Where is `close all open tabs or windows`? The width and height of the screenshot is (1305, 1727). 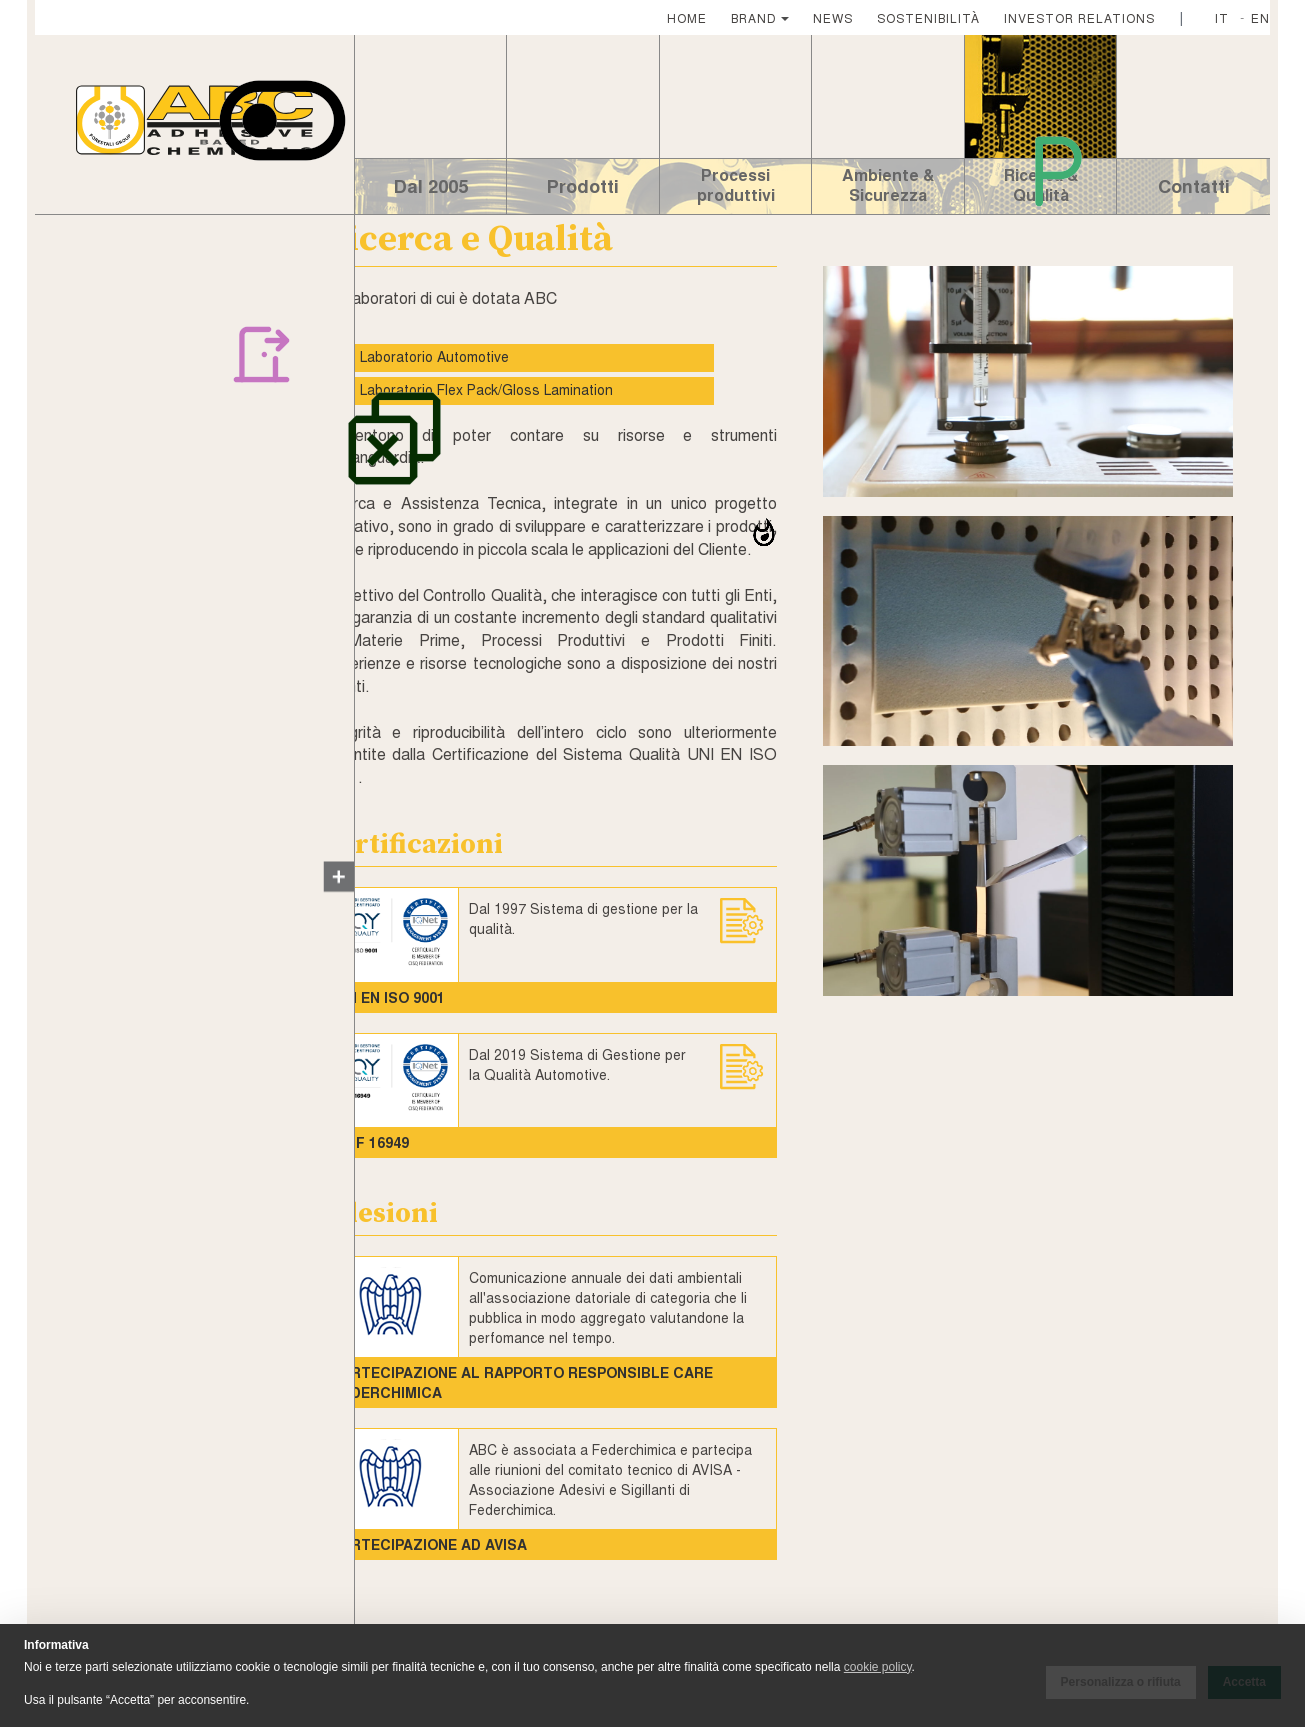
close all open tabs or windows is located at coordinates (394, 438).